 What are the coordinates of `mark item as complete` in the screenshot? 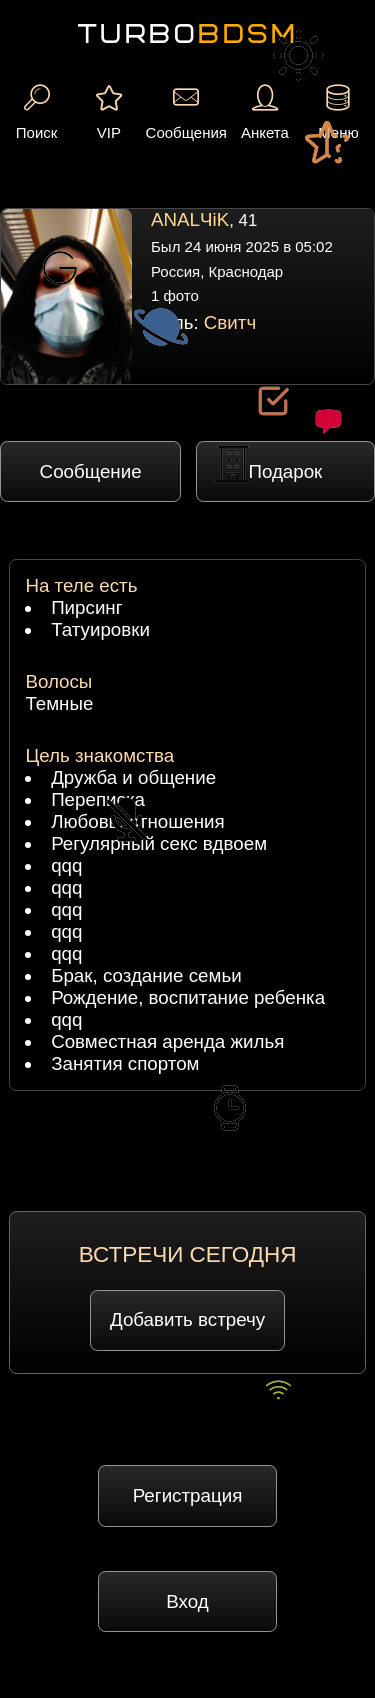 It's located at (273, 401).